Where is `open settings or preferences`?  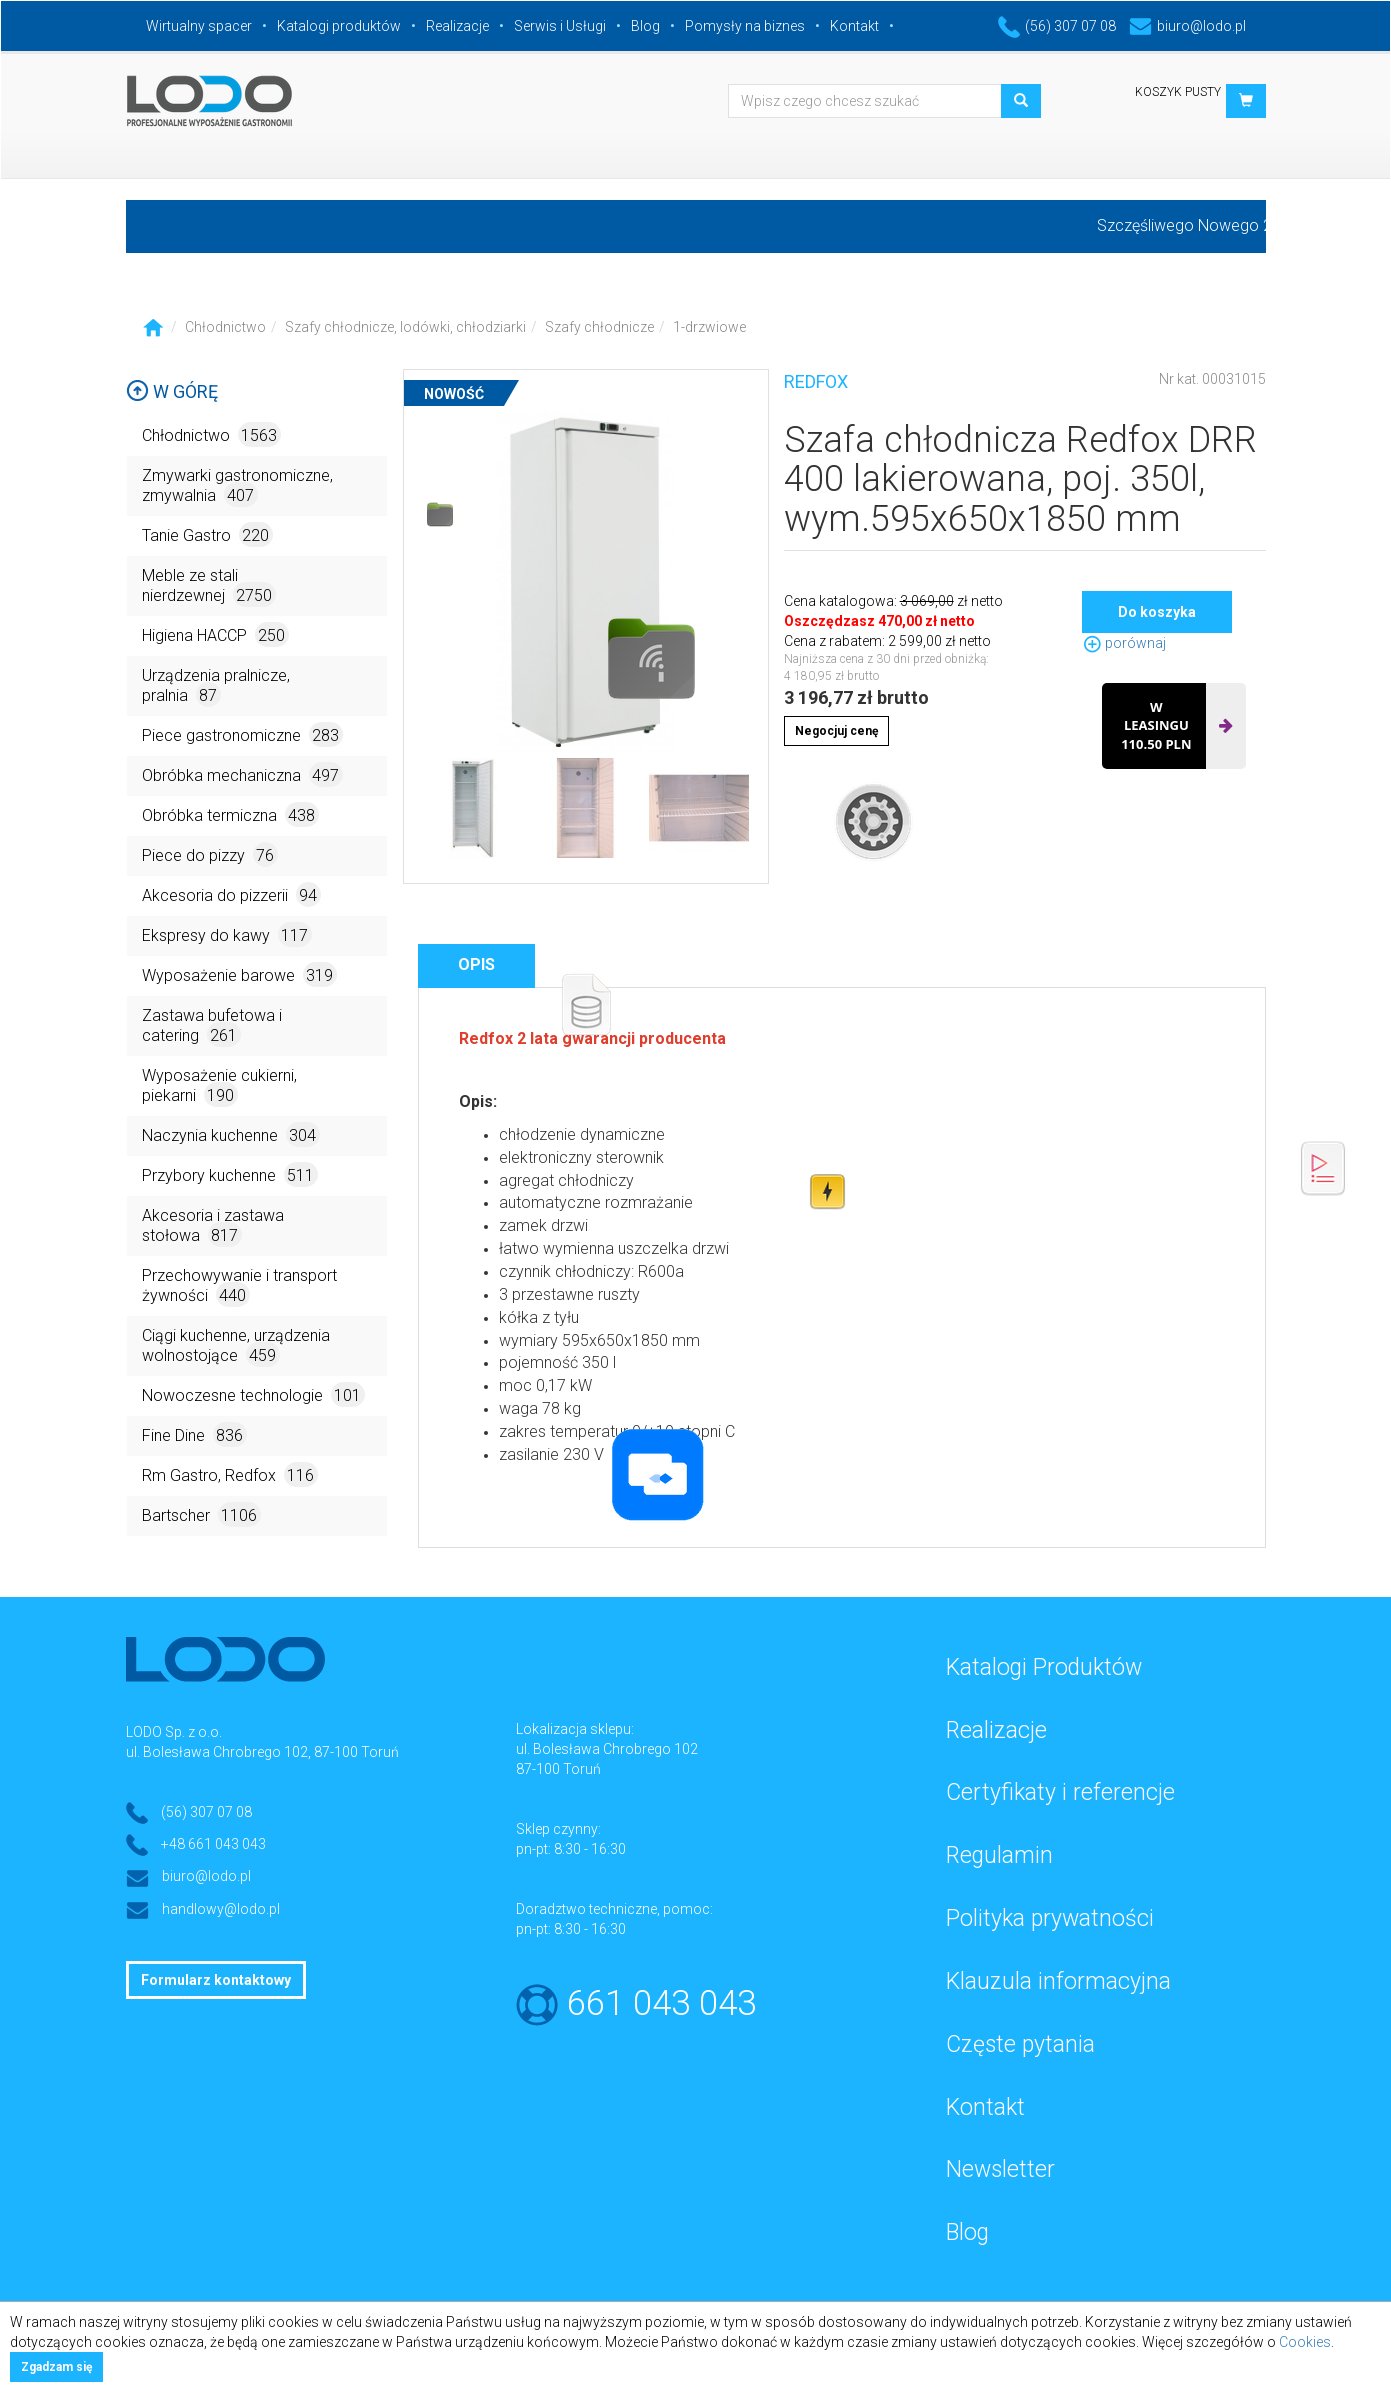
open settings or preferences is located at coordinates (873, 821).